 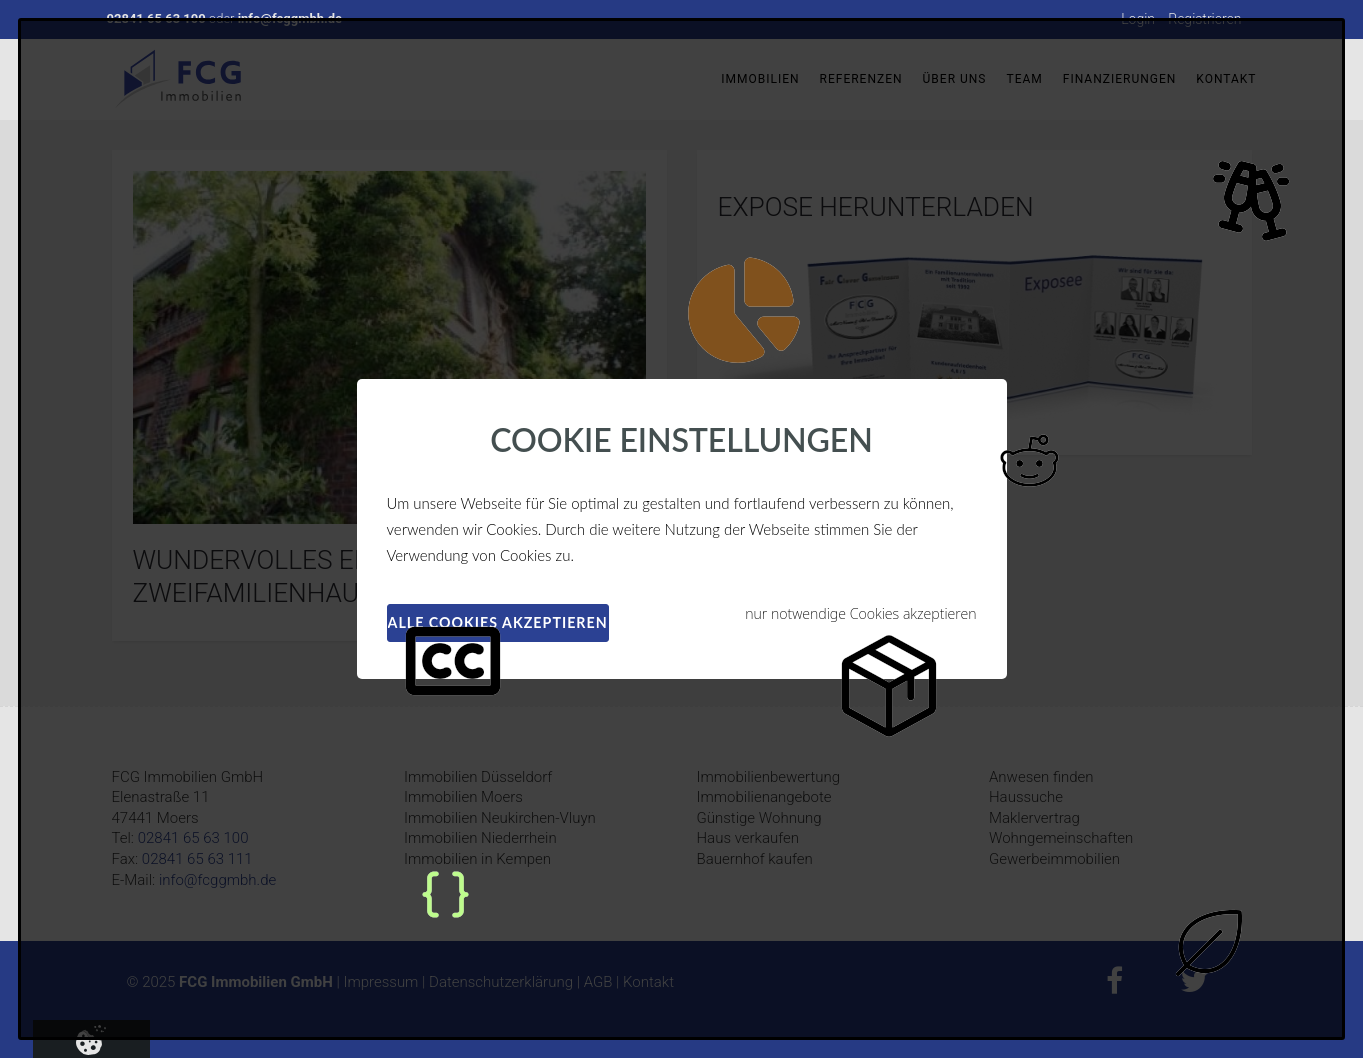 What do you see at coordinates (1029, 463) in the screenshot?
I see `open the Reddit app` at bounding box center [1029, 463].